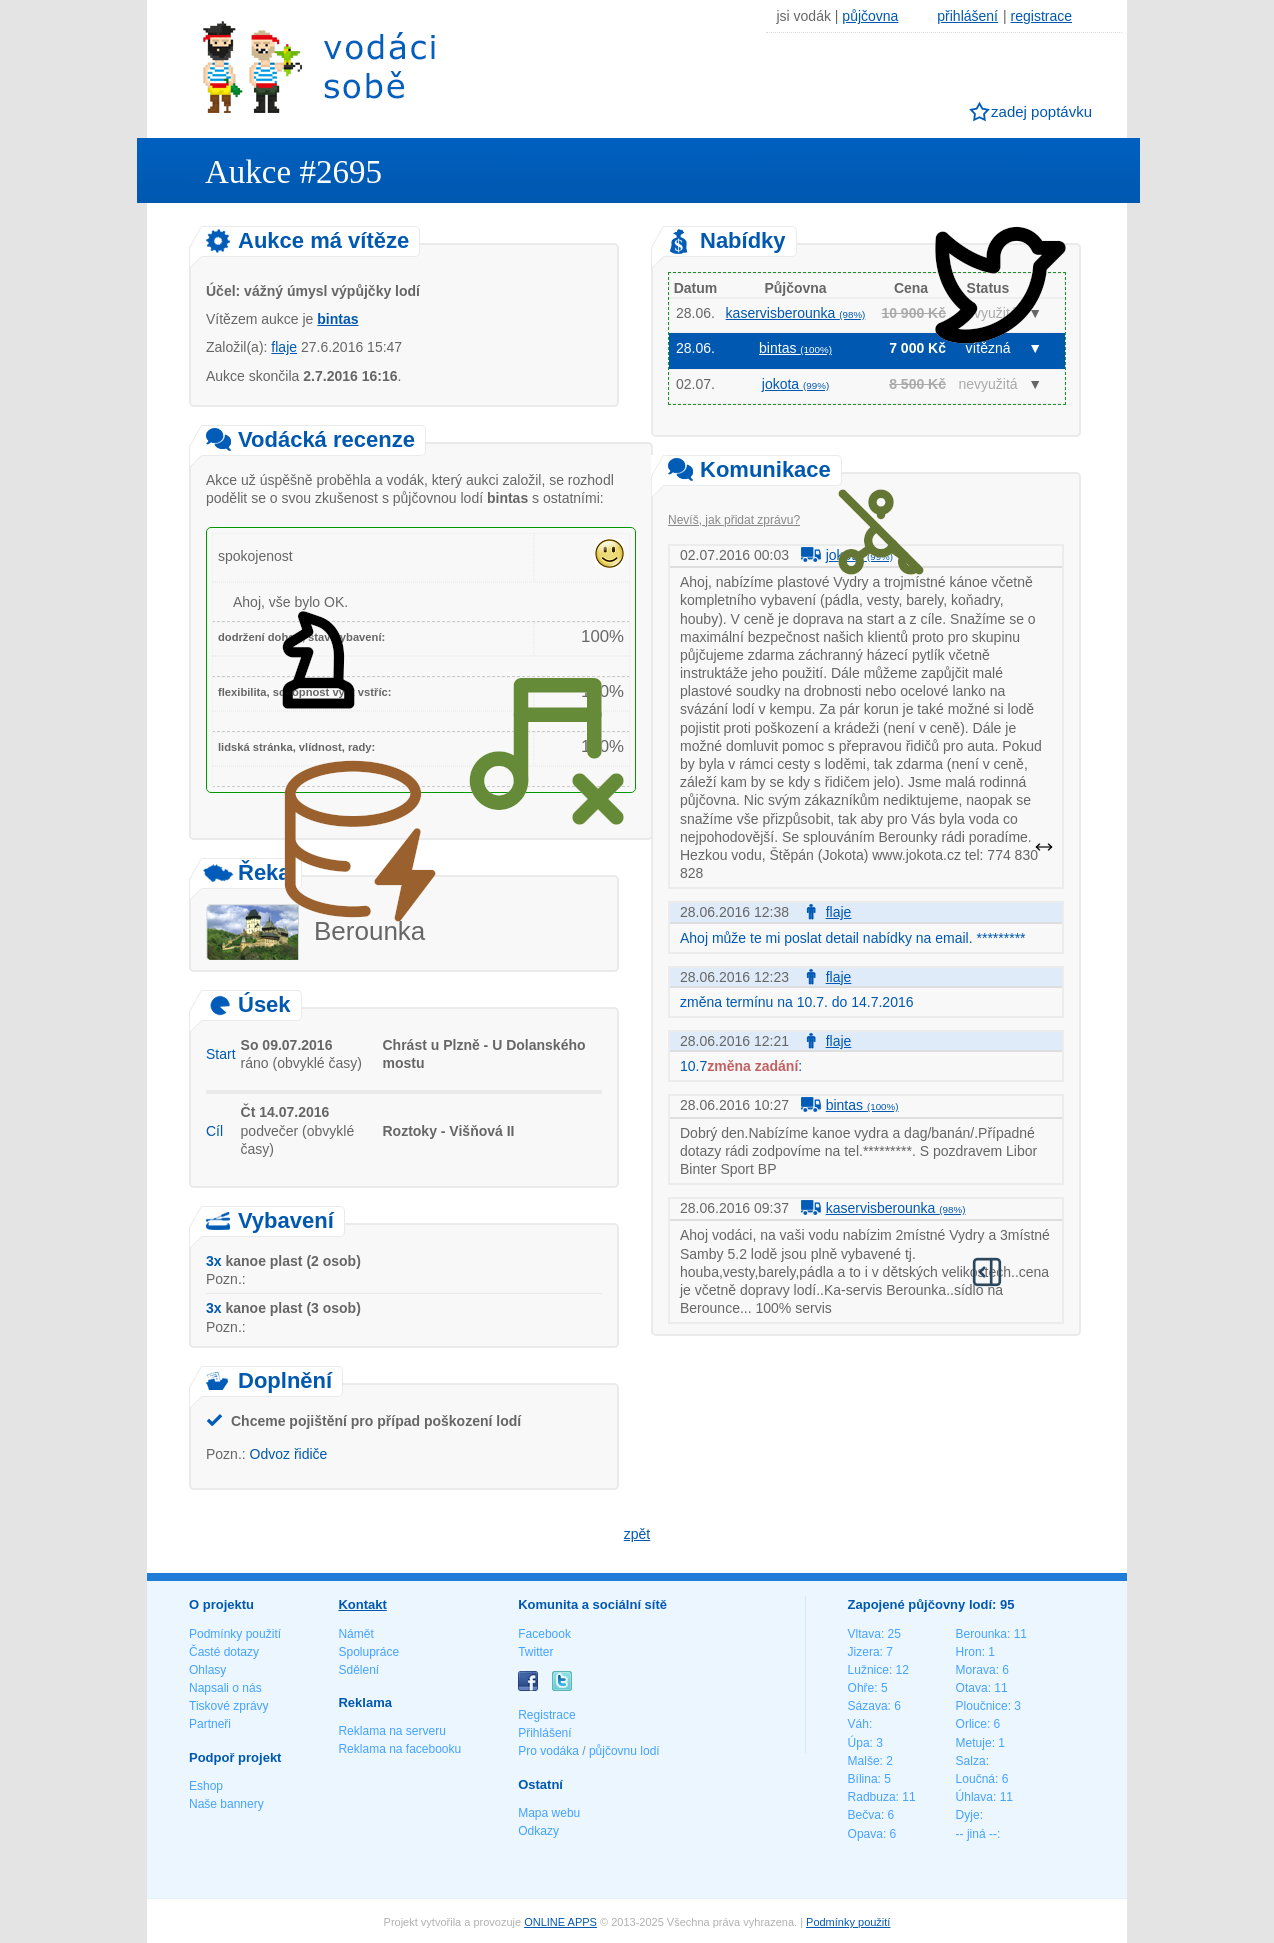 This screenshot has height=1943, width=1274. Describe the element at coordinates (1044, 847) in the screenshot. I see `resize element horizontally` at that location.